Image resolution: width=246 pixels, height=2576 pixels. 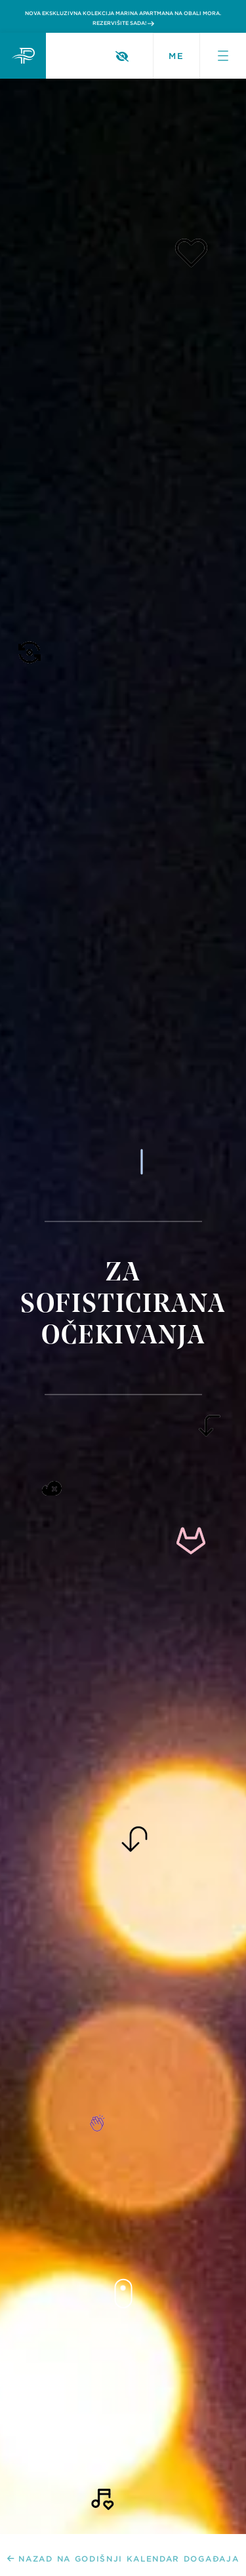 I want to click on switch between front and rear camera, so click(x=30, y=652).